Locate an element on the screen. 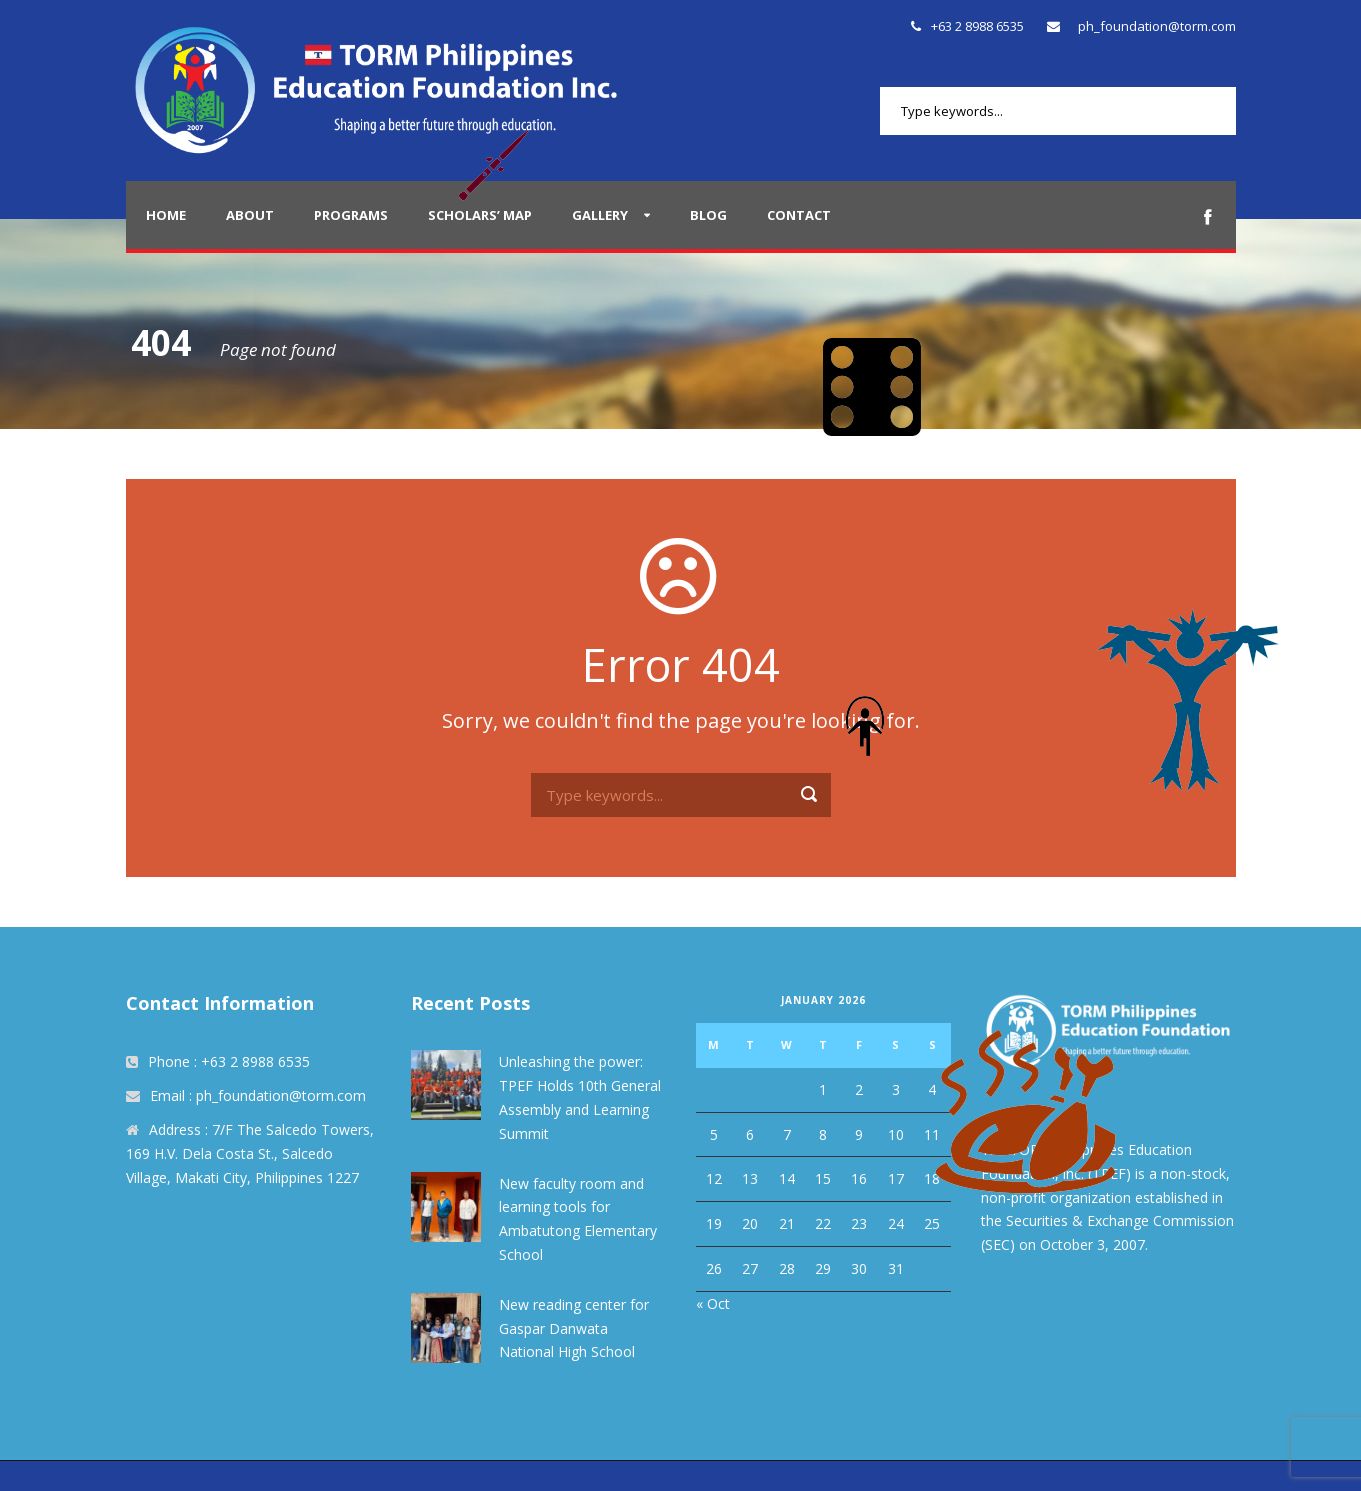  represents a weapon or blade item in a game inventory is located at coordinates (494, 165).